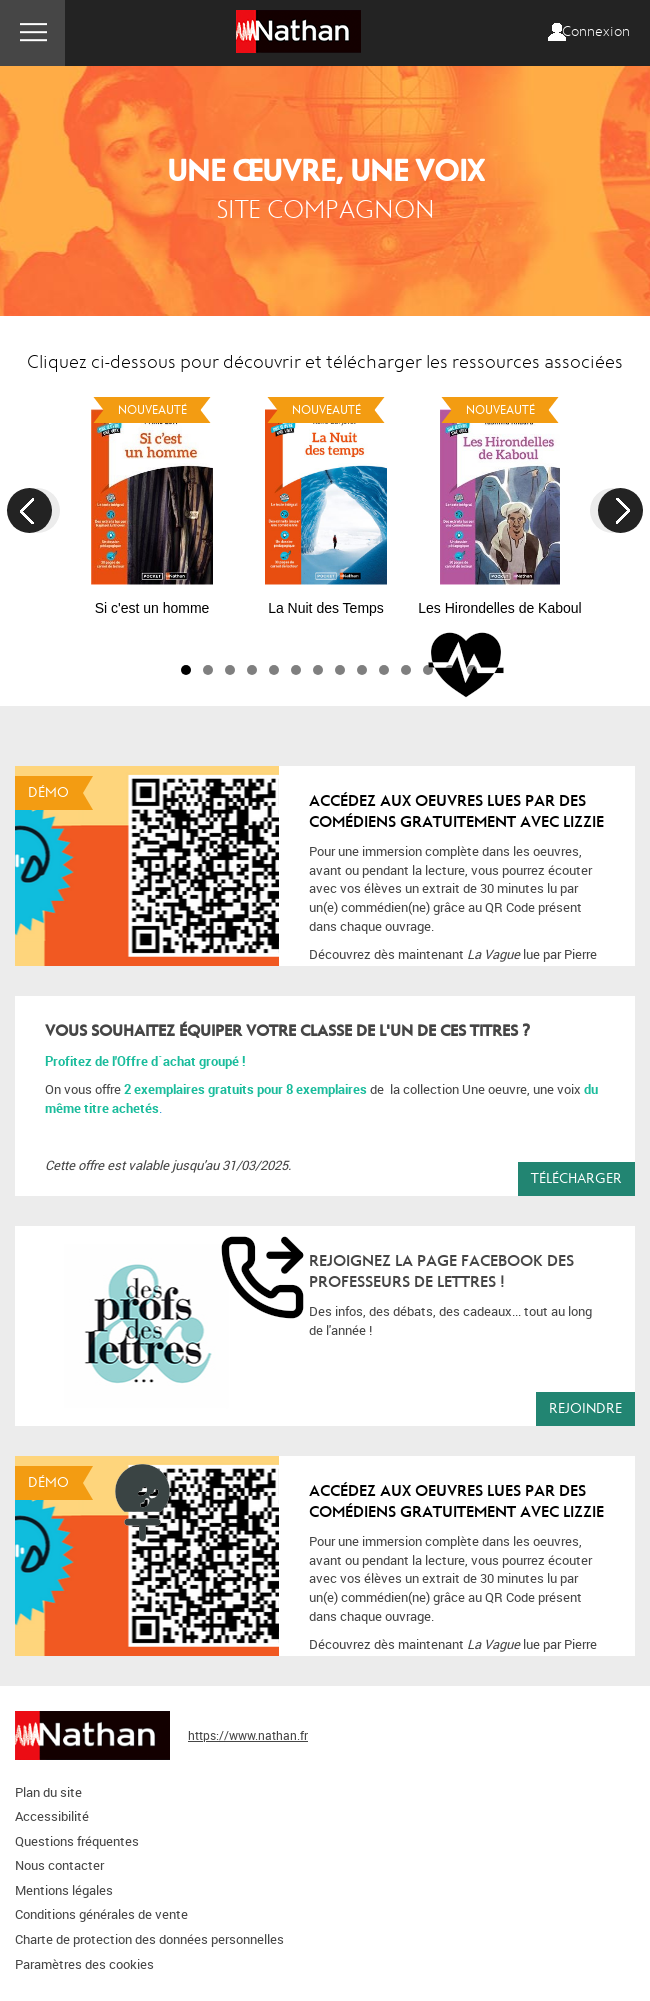 This screenshot has width=650, height=2001. Describe the element at coordinates (142, 1500) in the screenshot. I see `access golf or sports-related features` at that location.